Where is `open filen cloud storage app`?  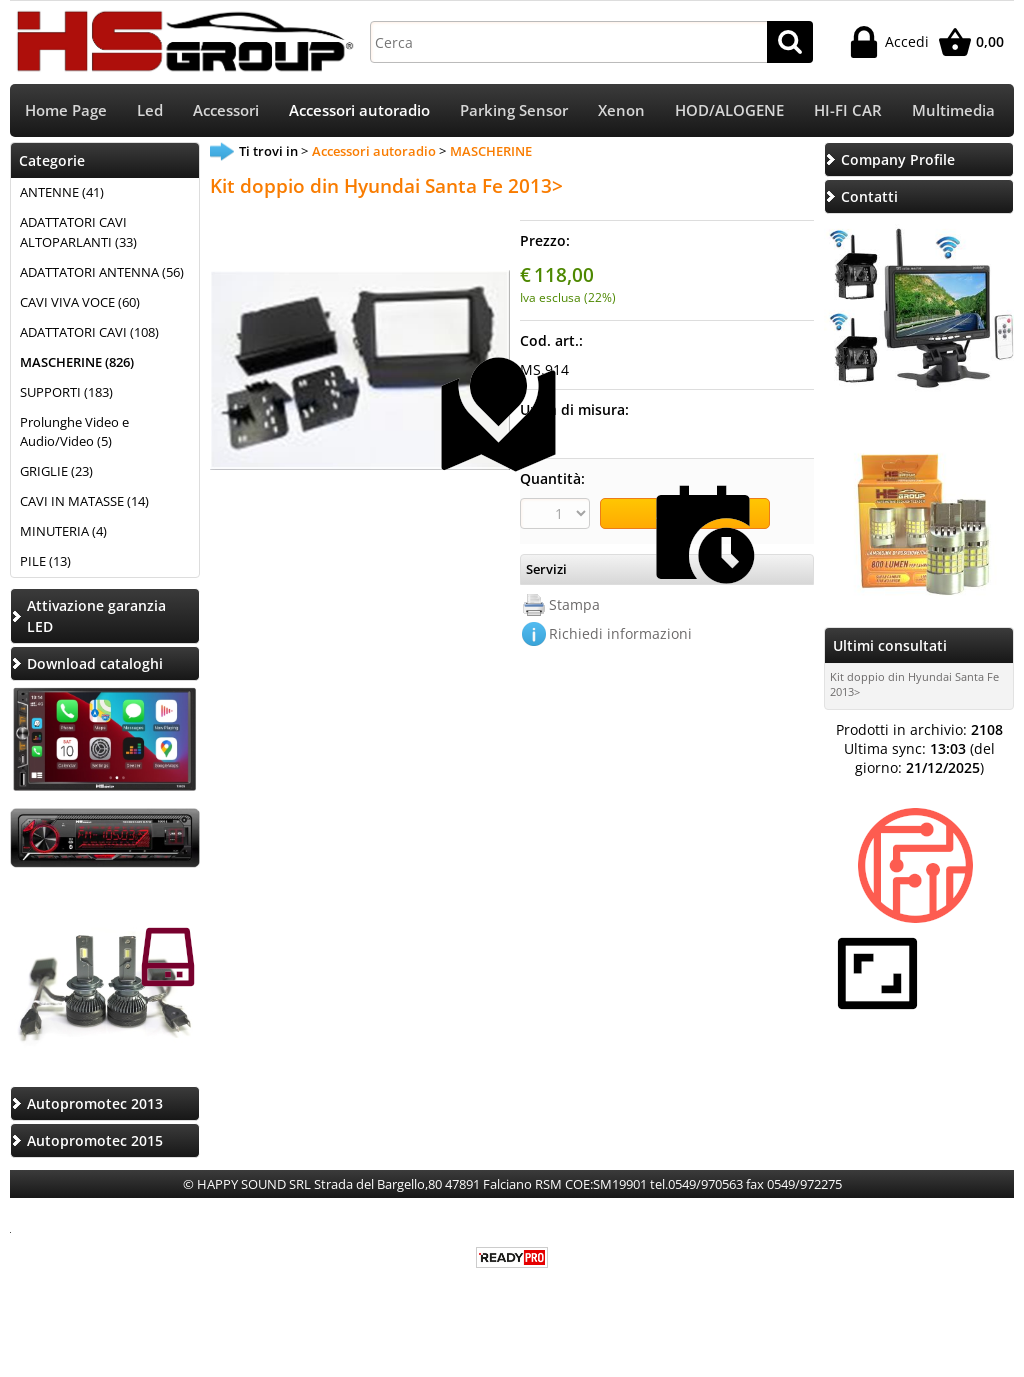 open filen cloud storage app is located at coordinates (915, 865).